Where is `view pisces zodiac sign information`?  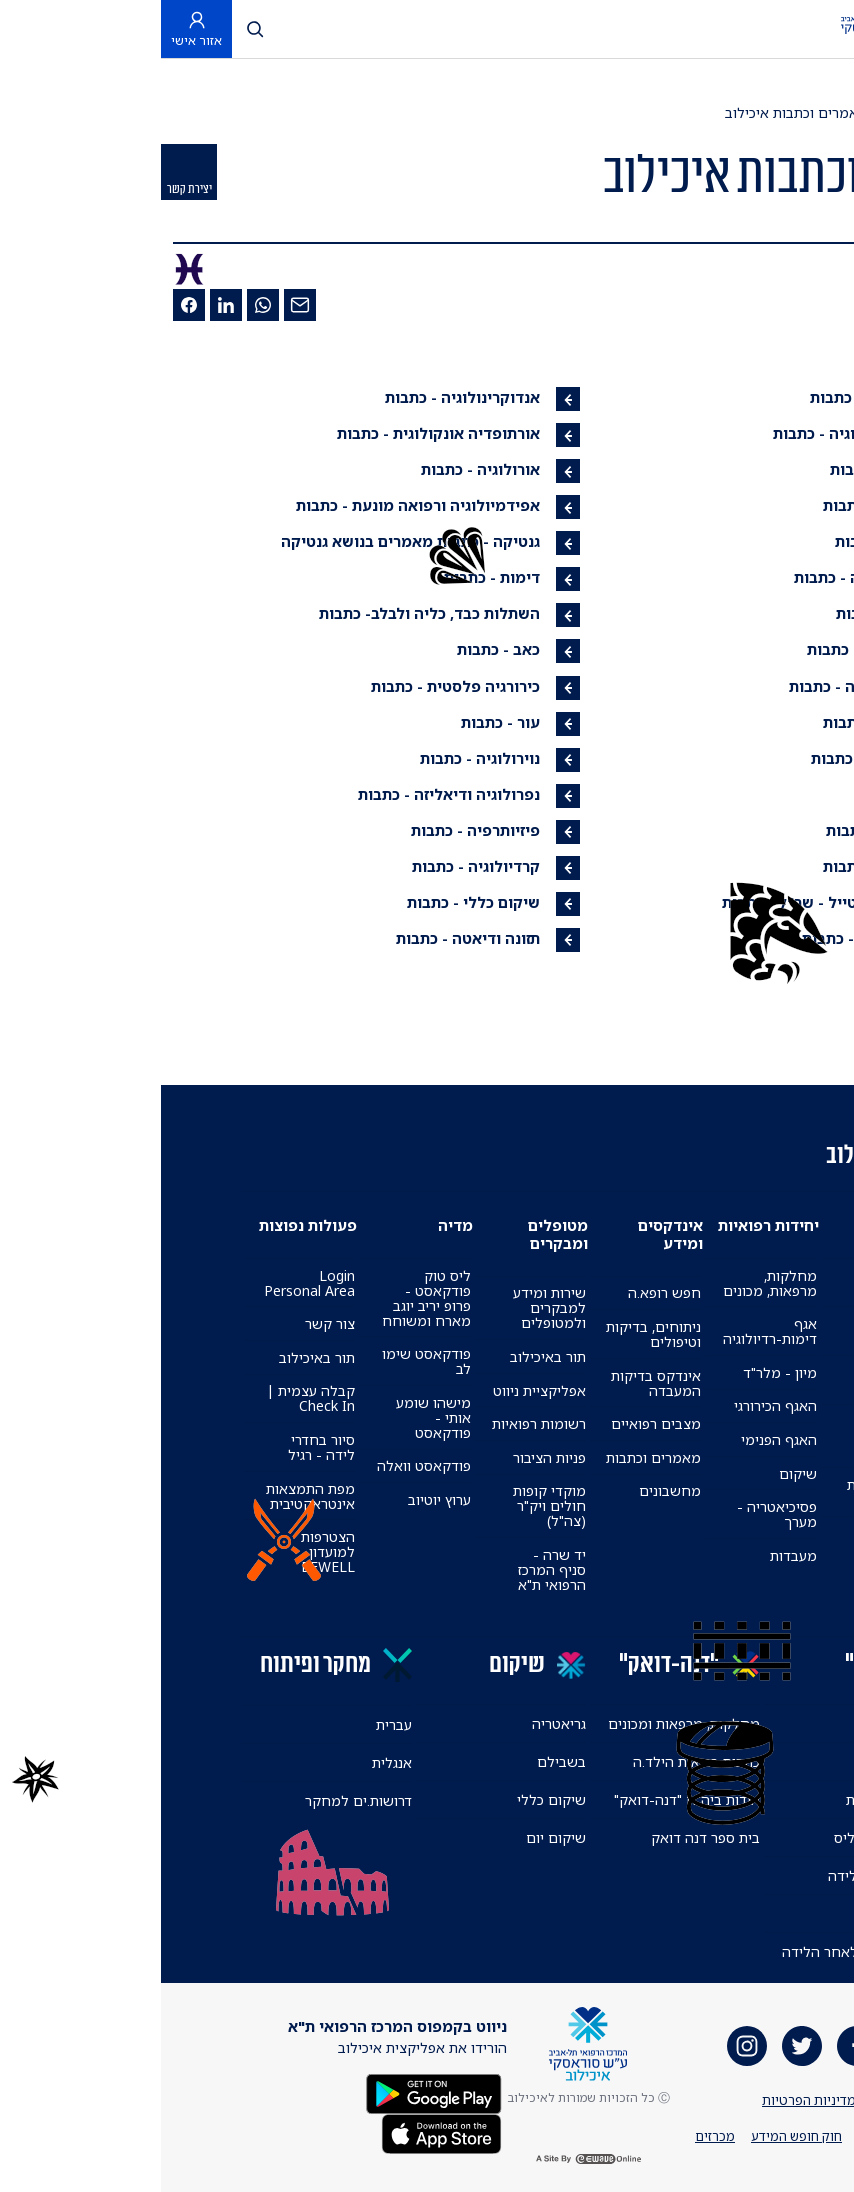 view pisces zodiac sign information is located at coordinates (189, 269).